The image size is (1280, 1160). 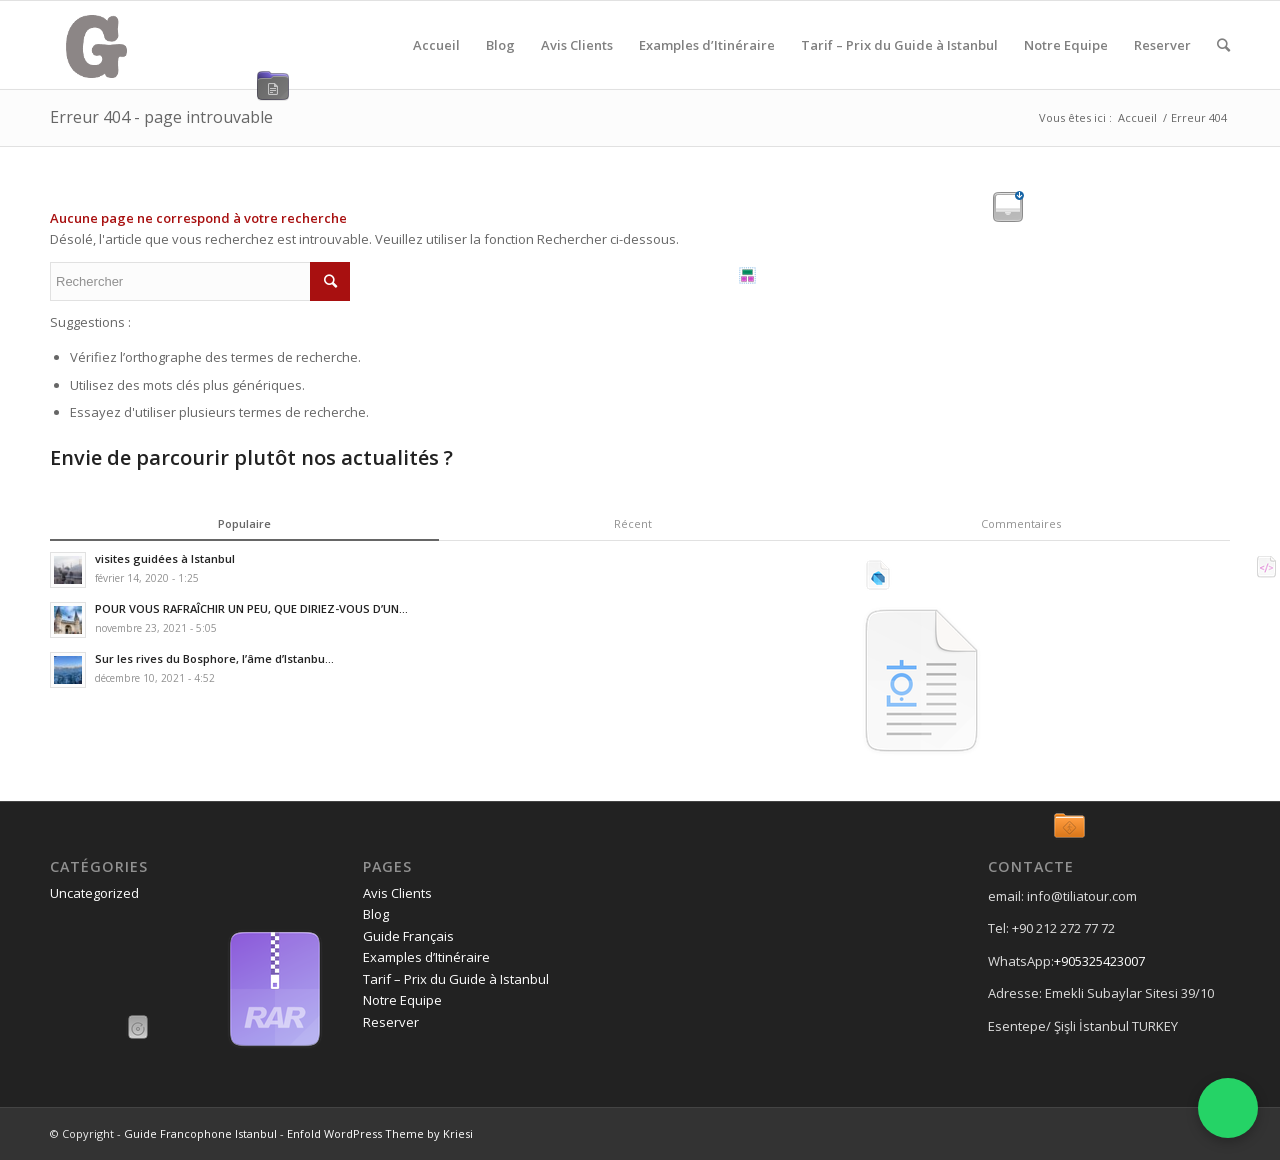 What do you see at coordinates (878, 575) in the screenshot?
I see `dart programming language source file` at bounding box center [878, 575].